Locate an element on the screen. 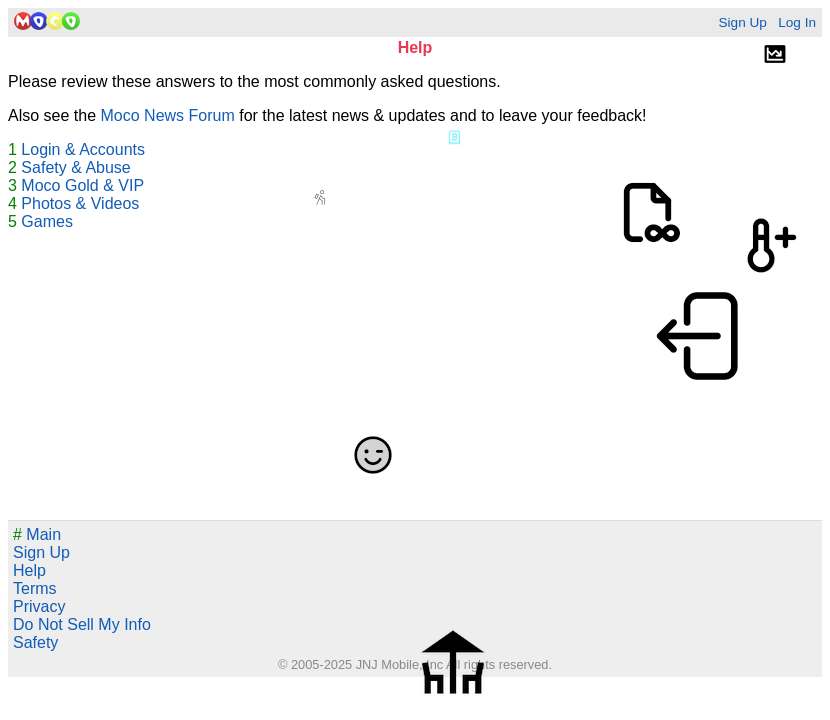  view declining trend or performance data is located at coordinates (775, 54).